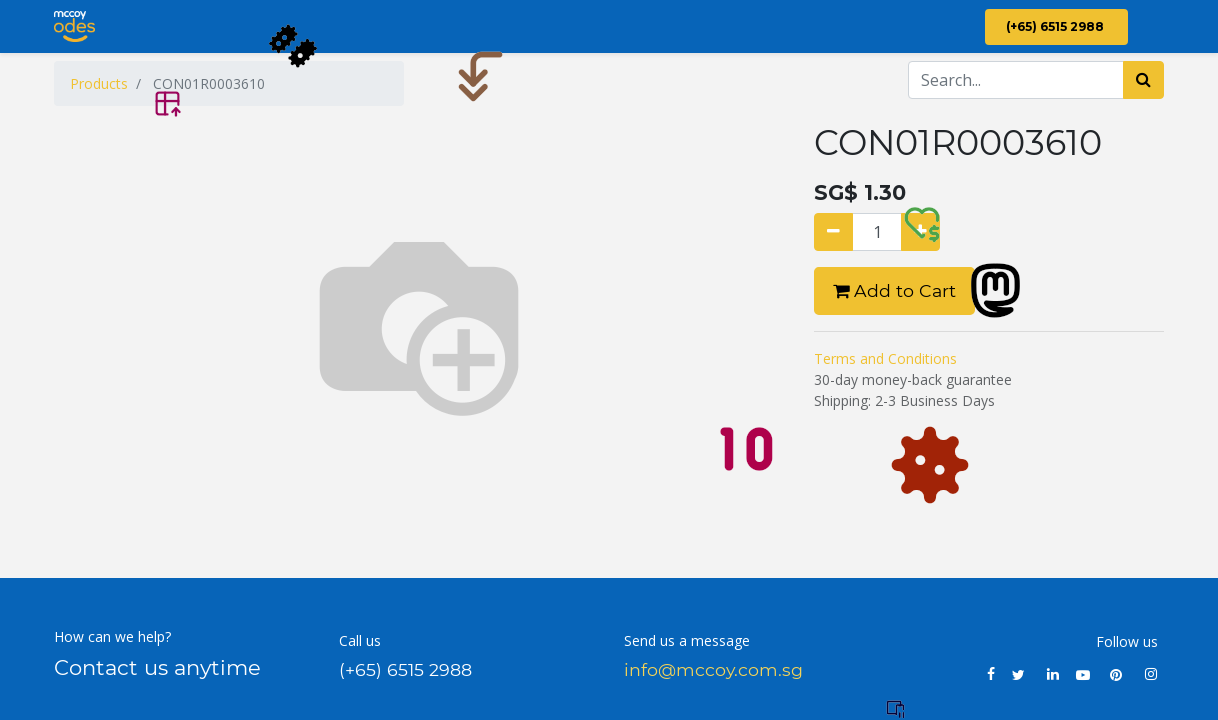  I want to click on donate to a cause or charity, so click(922, 223).